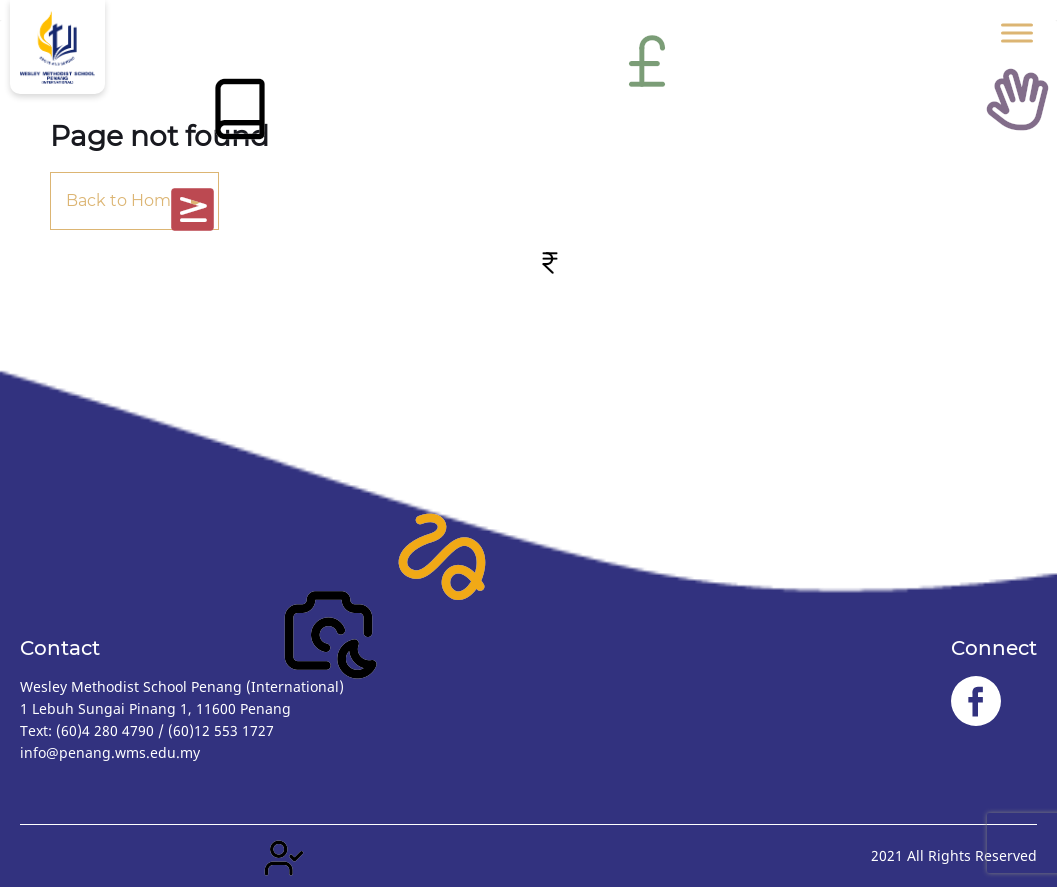 This screenshot has width=1057, height=887. I want to click on greater than or equal to mathematical operator, so click(192, 209).